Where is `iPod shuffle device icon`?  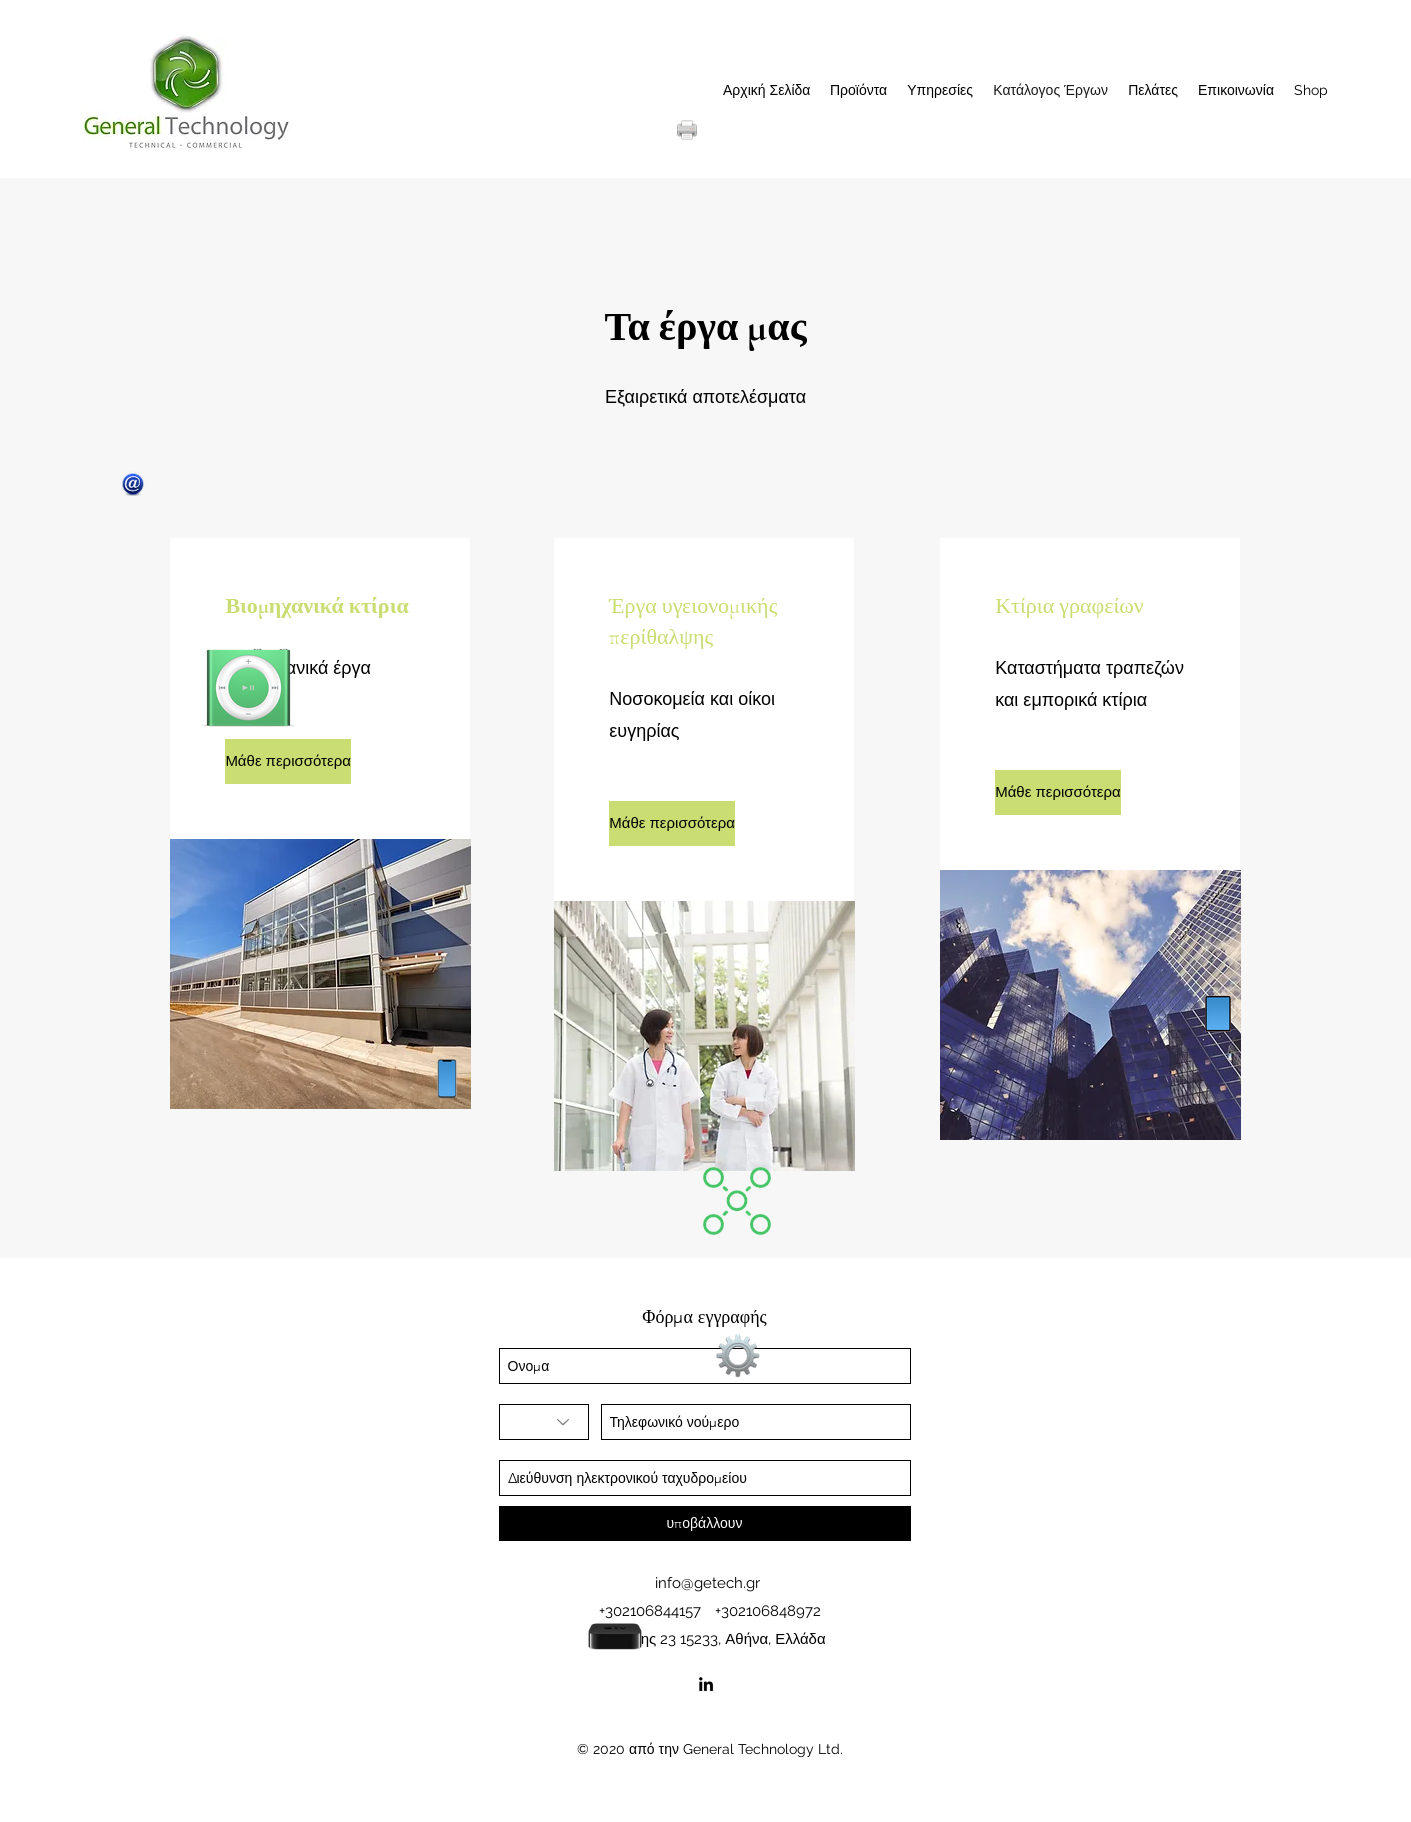
iPod shuffle device icon is located at coordinates (248, 687).